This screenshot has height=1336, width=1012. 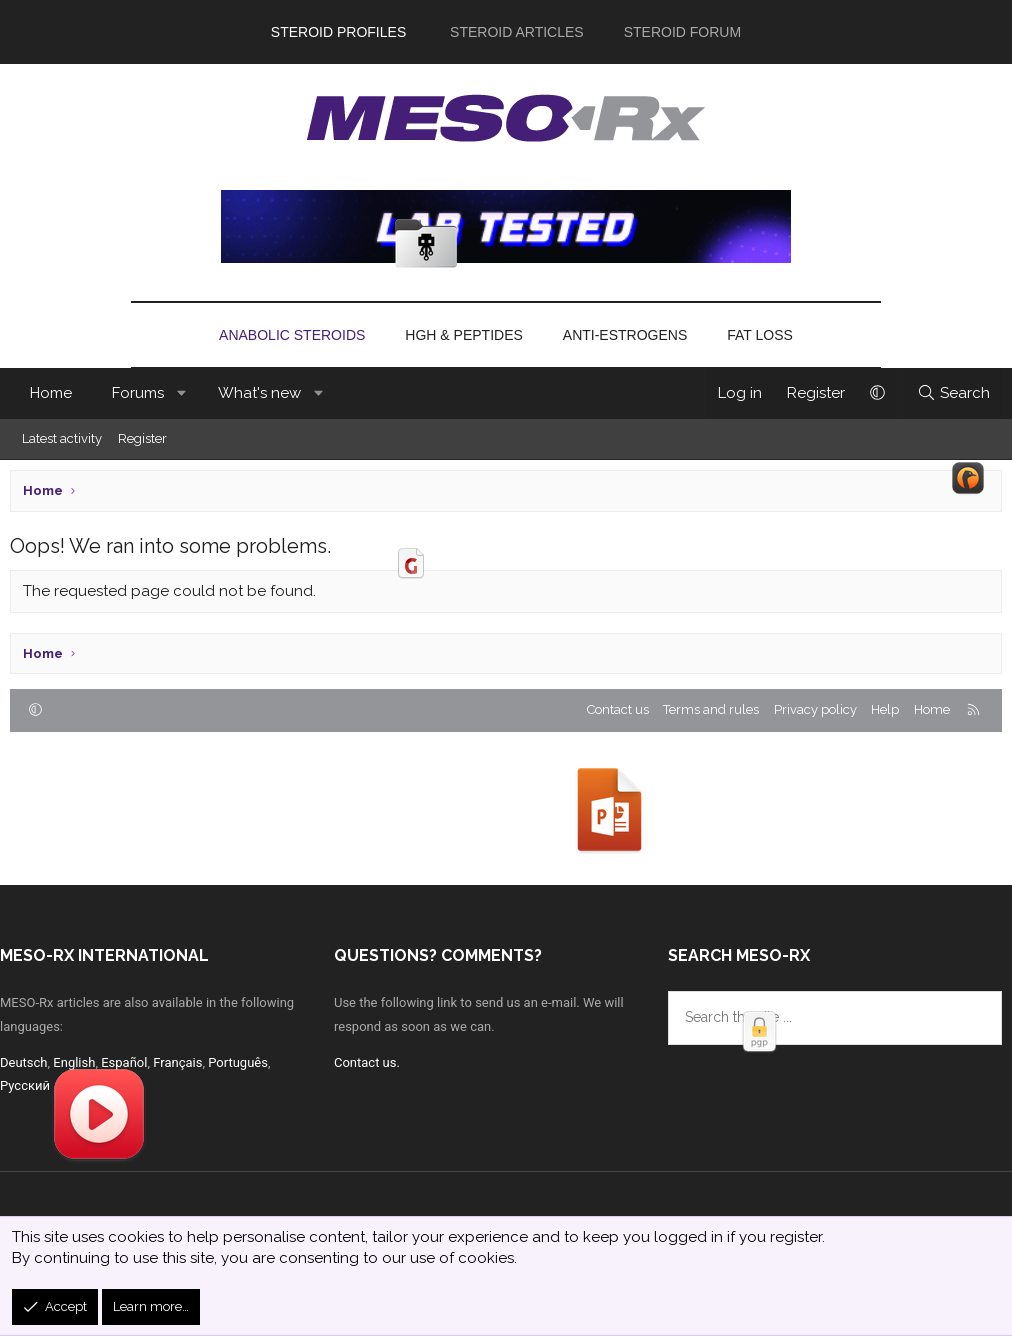 I want to click on a G-code file used for CNC or 3D printing instructions, so click(x=411, y=563).